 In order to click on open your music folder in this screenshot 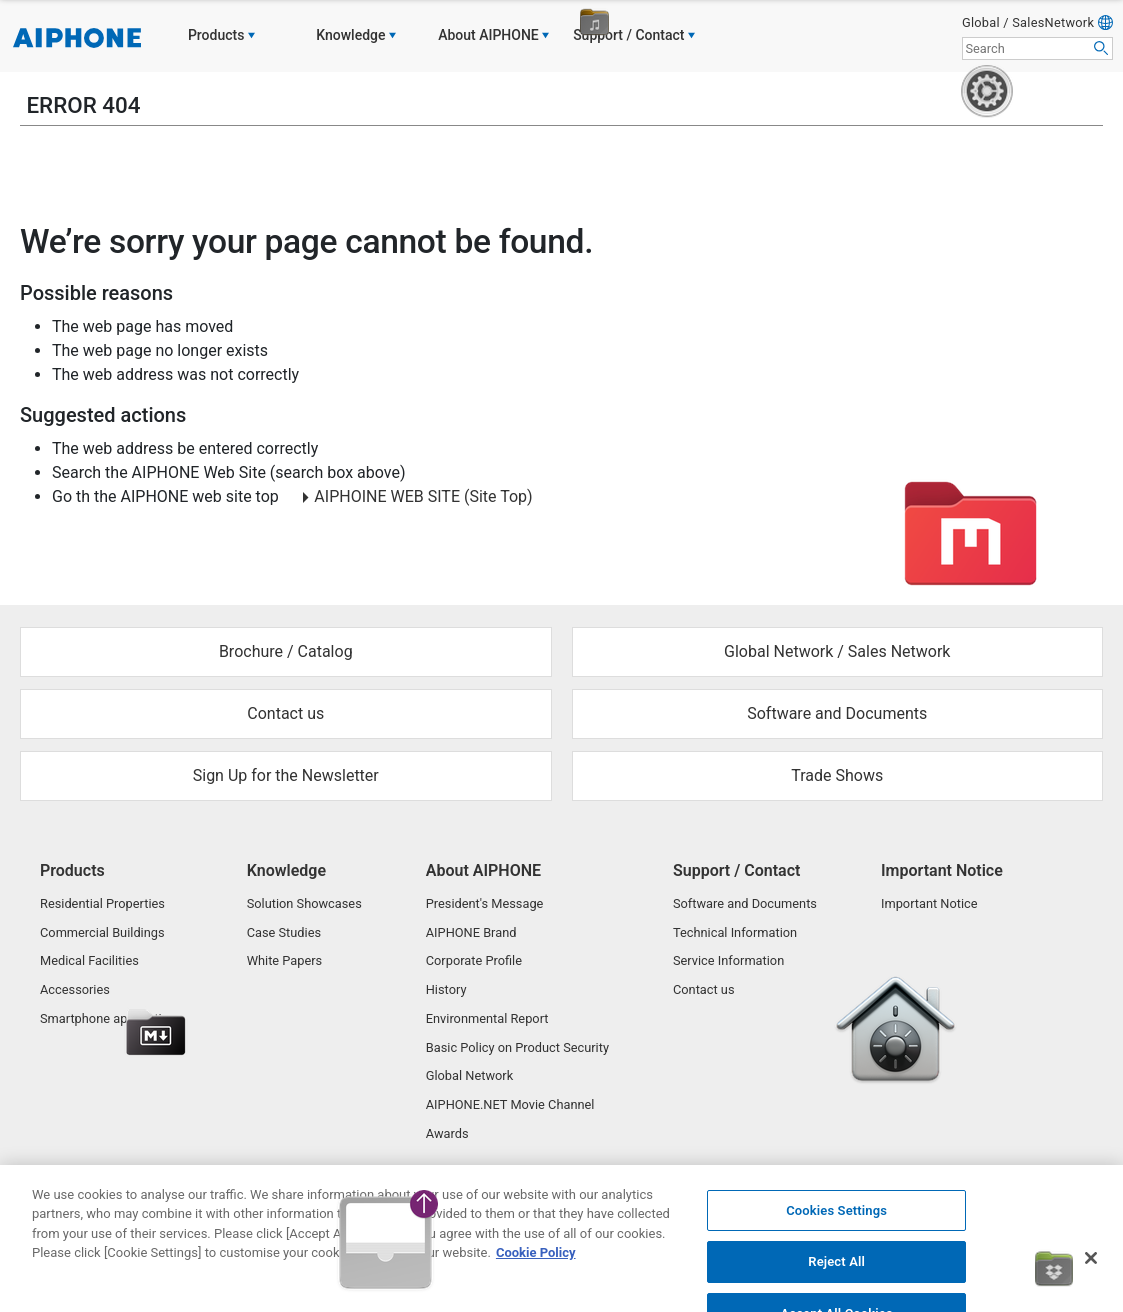, I will do `click(594, 21)`.